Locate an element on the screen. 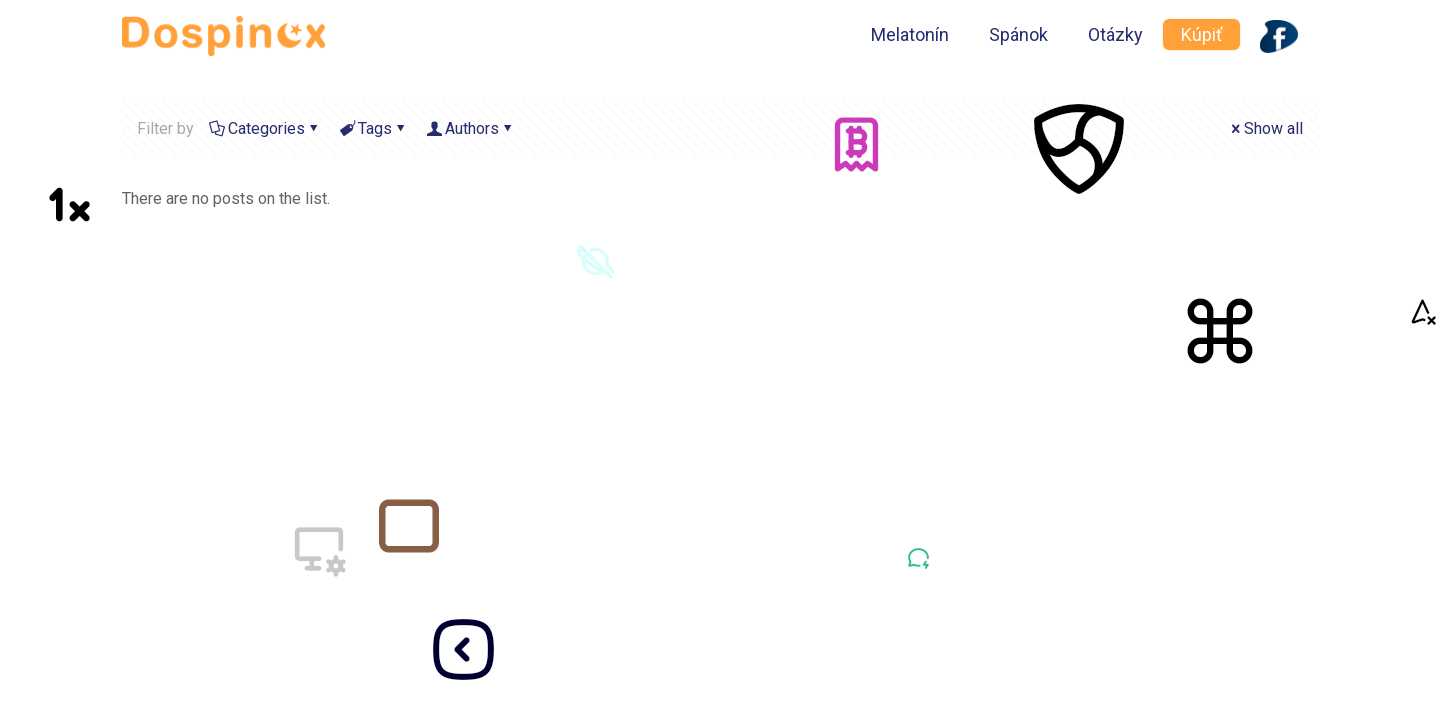  crop image to 5:4 aspect ratio is located at coordinates (409, 526).